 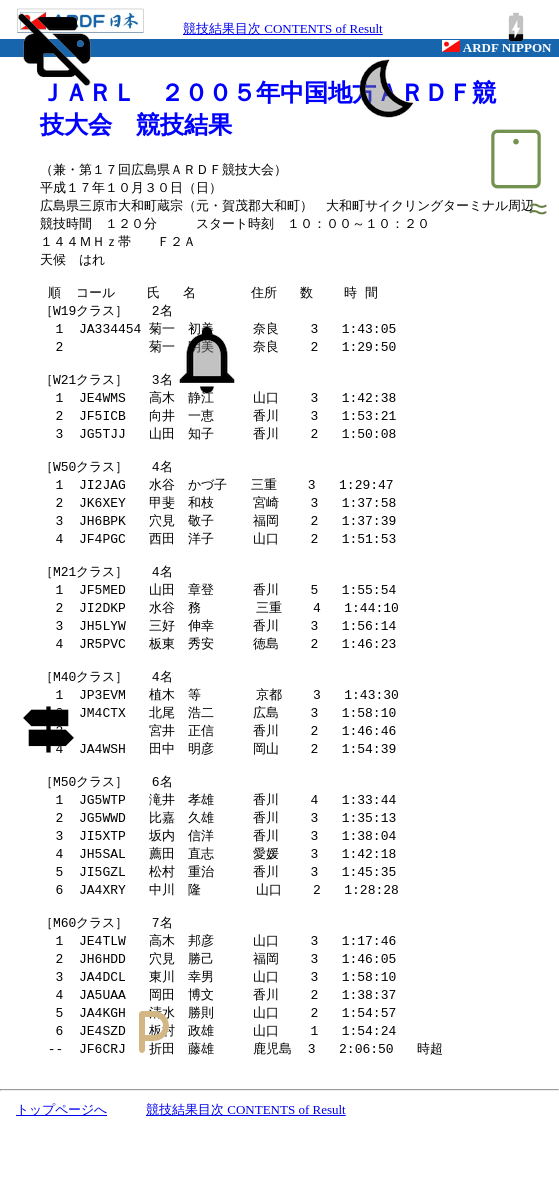 I want to click on printing is currently unavailable, so click(x=57, y=47).